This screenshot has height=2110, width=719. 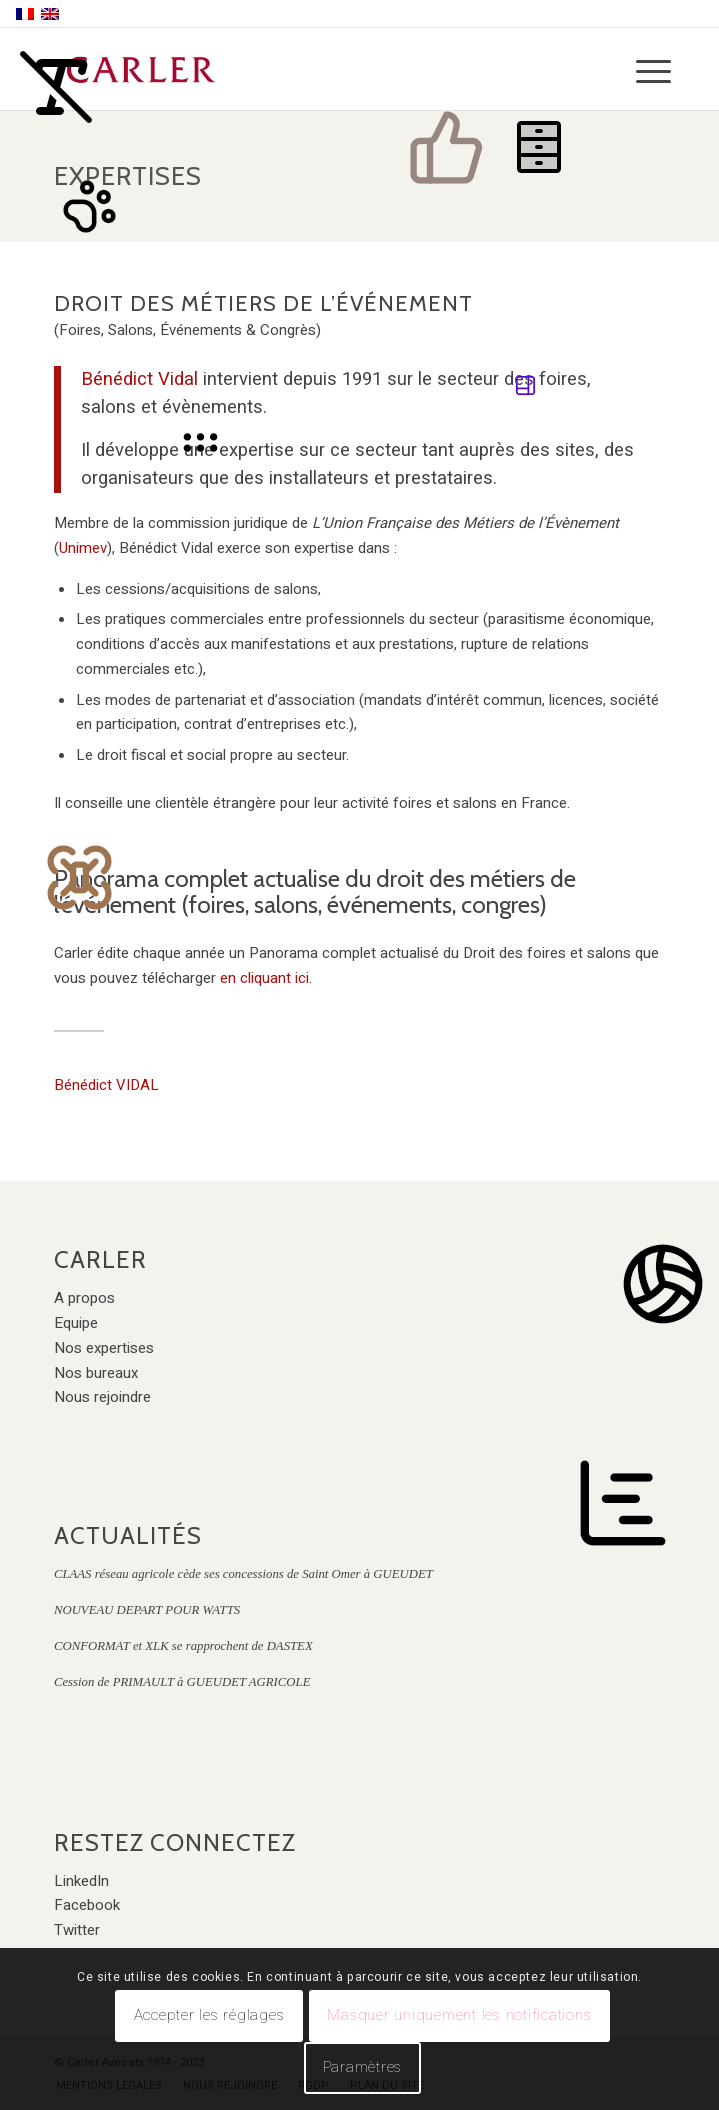 What do you see at coordinates (539, 147) in the screenshot?
I see `browse furniture or home decor items` at bounding box center [539, 147].